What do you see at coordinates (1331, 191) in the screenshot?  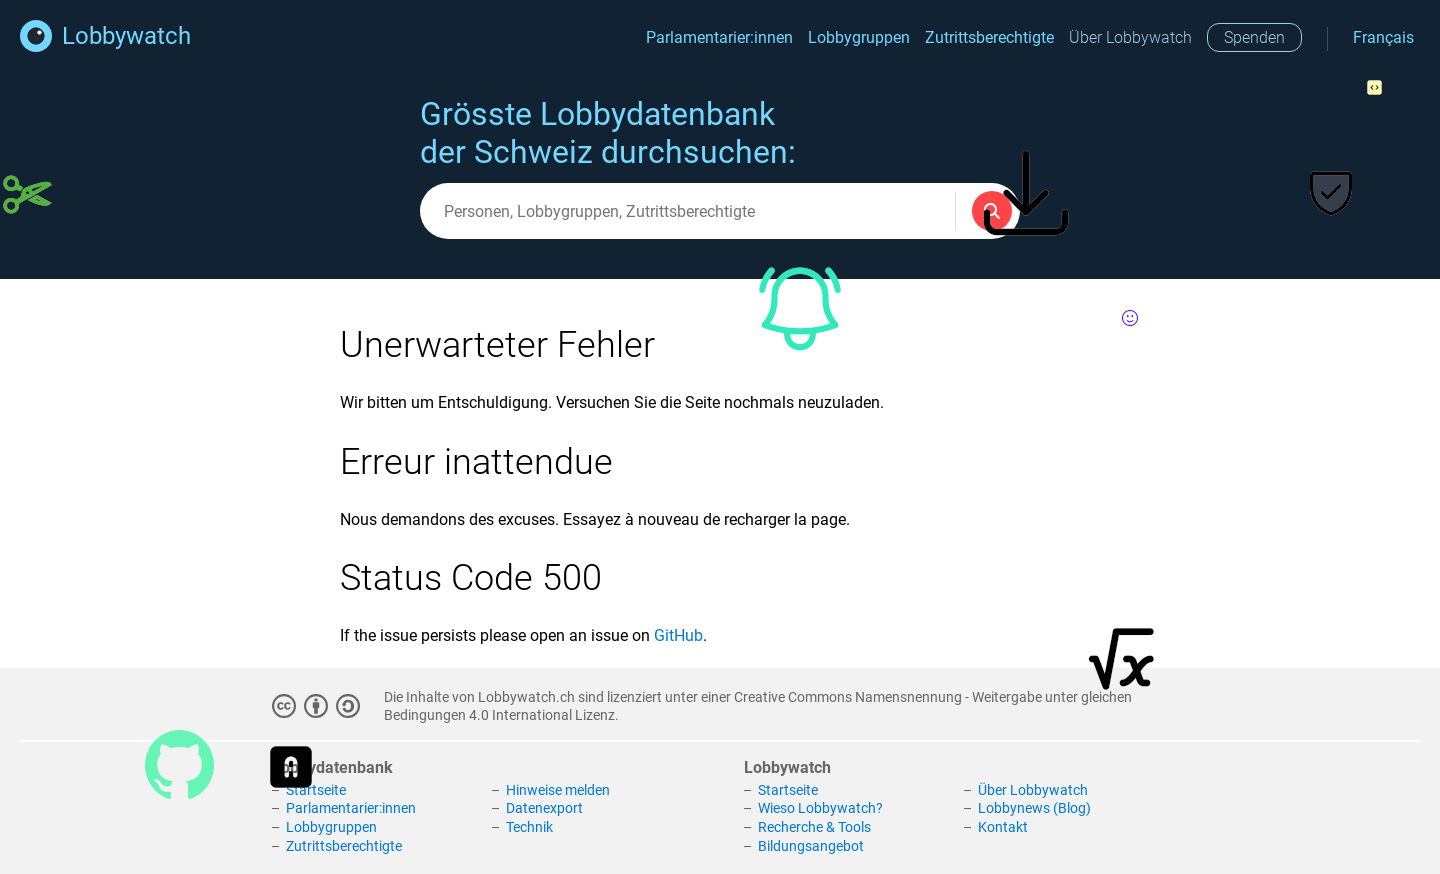 I see `indicates verified or secure status` at bounding box center [1331, 191].